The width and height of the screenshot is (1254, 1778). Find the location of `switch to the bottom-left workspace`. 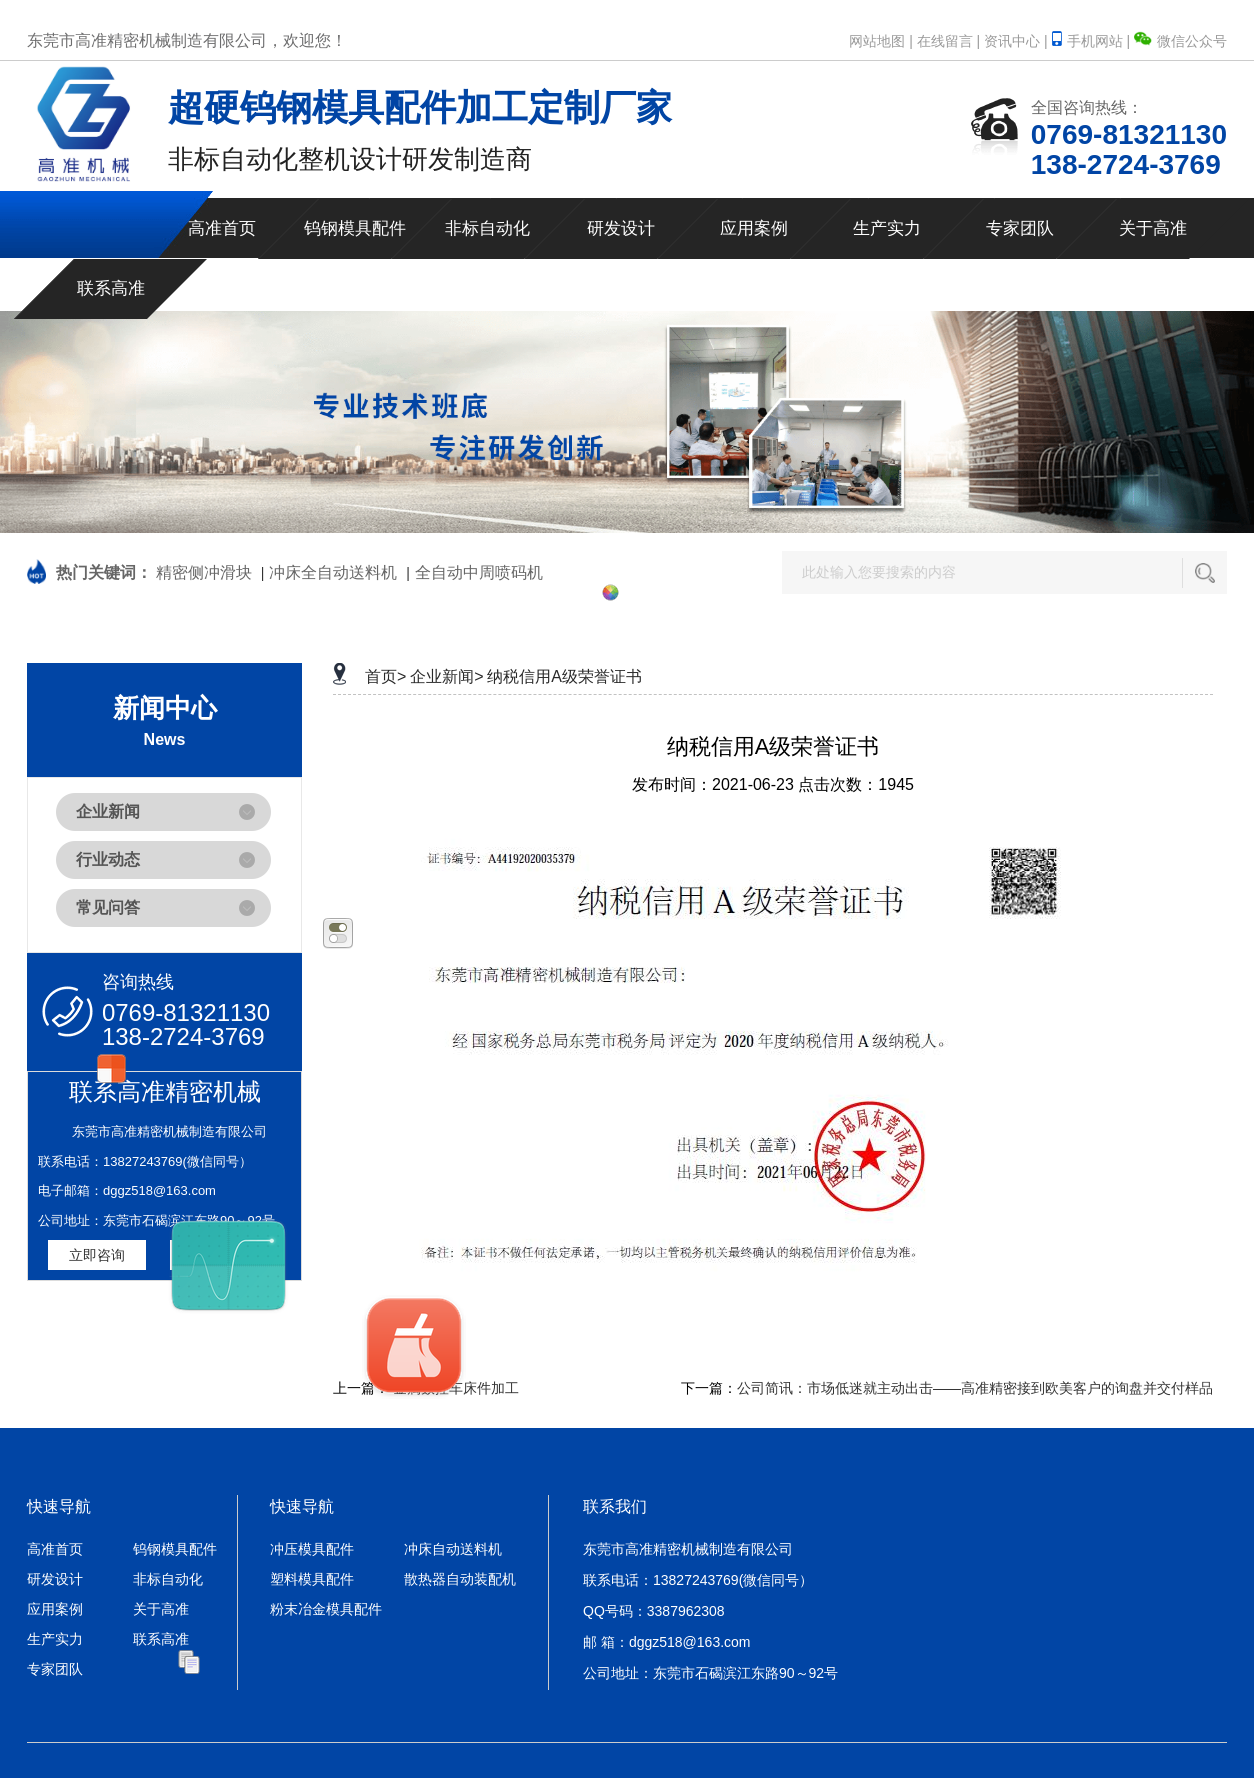

switch to the bottom-left workspace is located at coordinates (111, 1068).